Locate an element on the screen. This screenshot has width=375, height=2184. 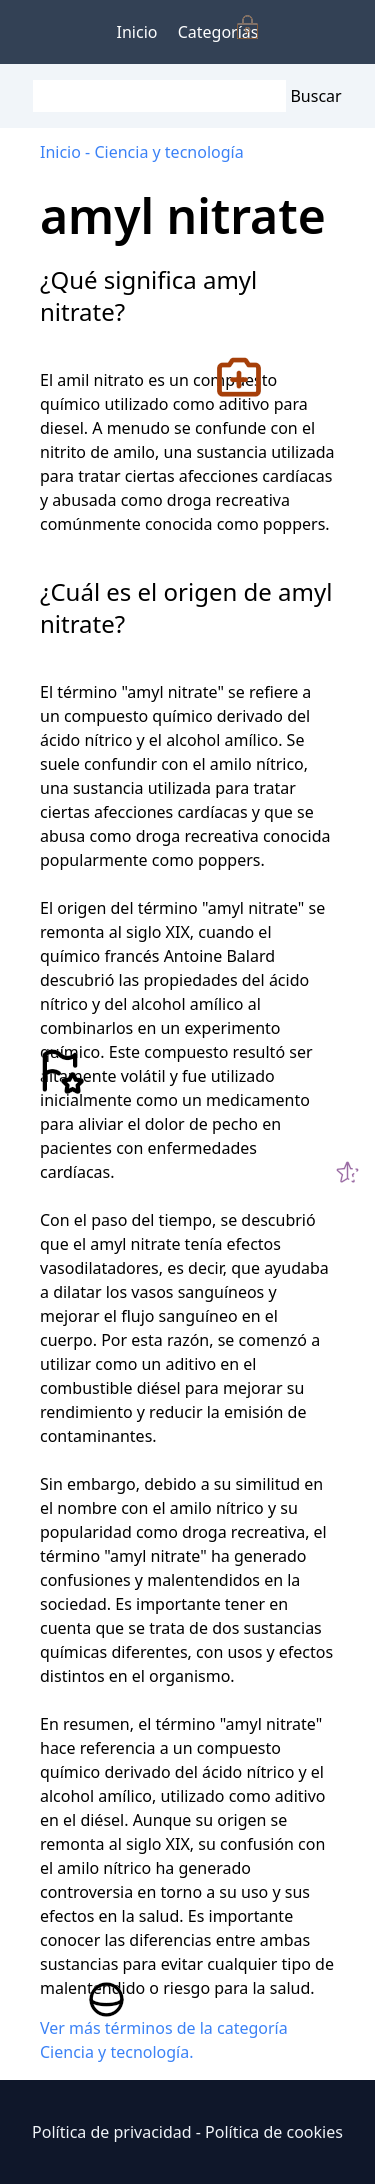
access security or privacy settings is located at coordinates (247, 28).